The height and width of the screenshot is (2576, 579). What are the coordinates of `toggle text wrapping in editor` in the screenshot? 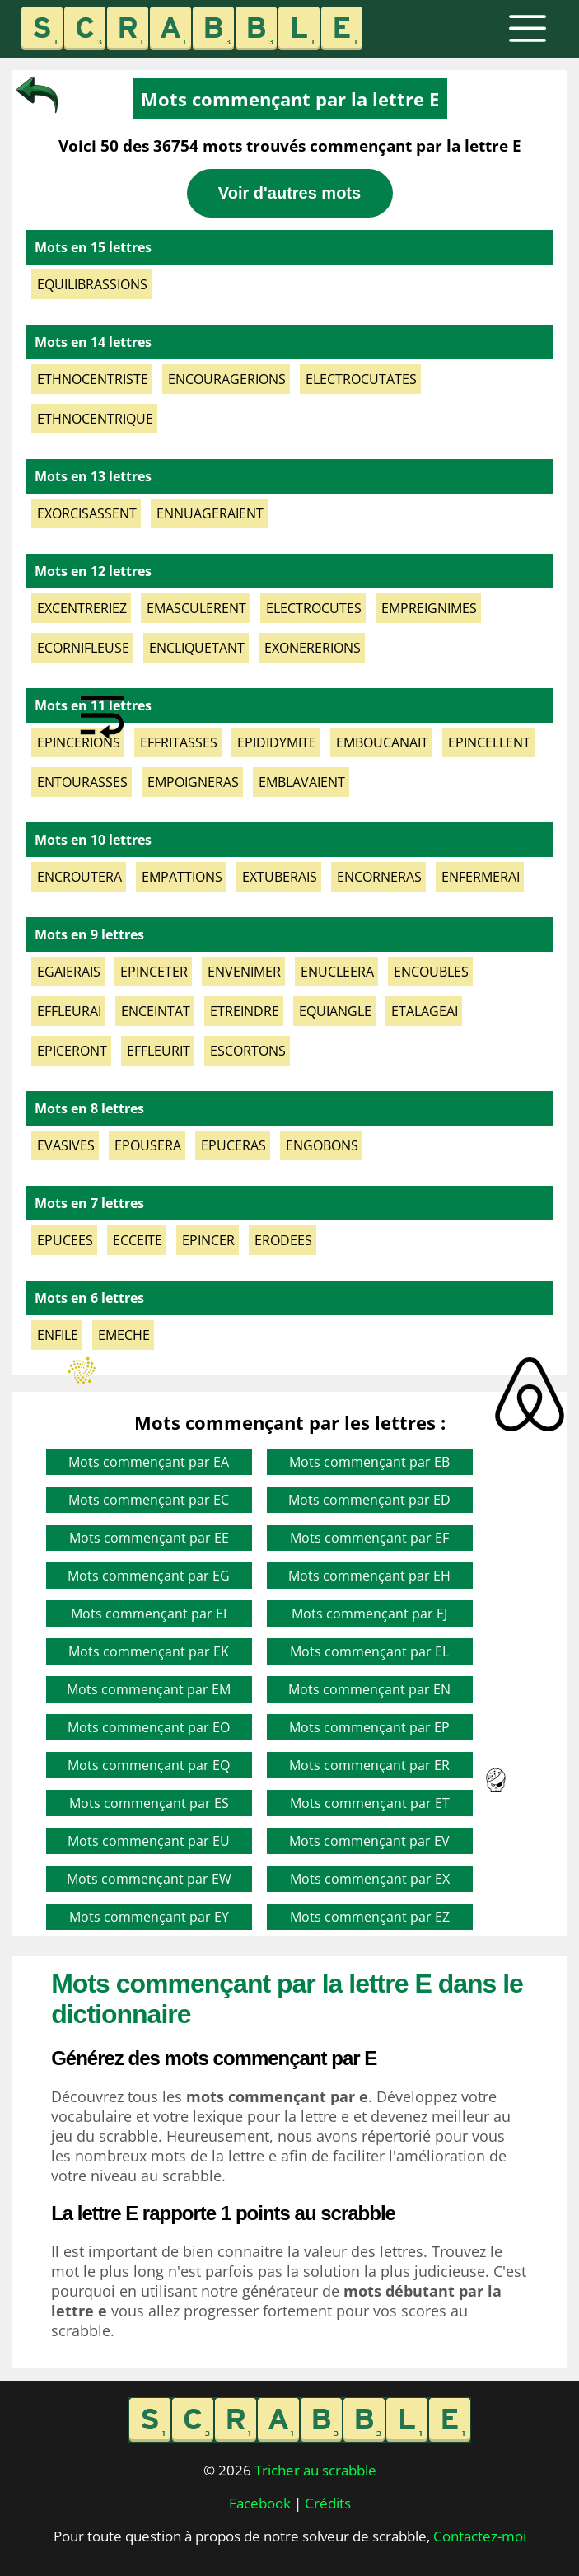 It's located at (102, 715).